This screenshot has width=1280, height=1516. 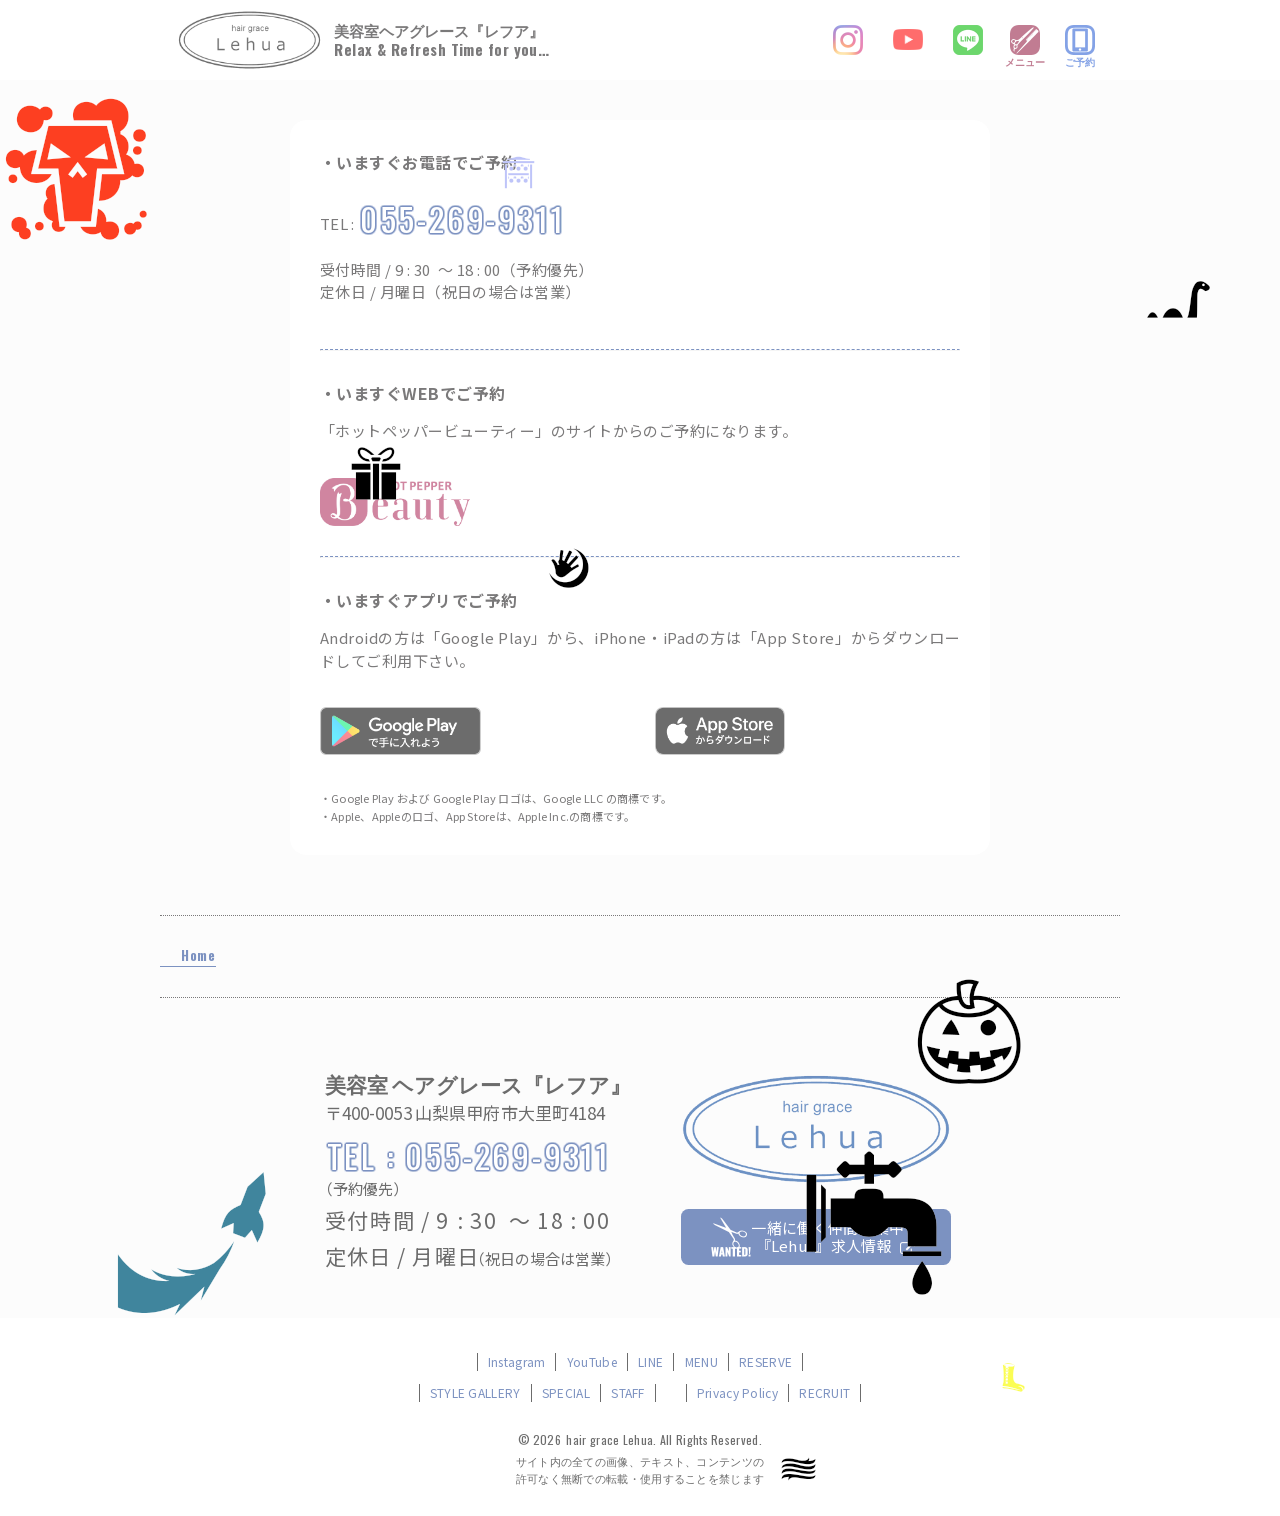 What do you see at coordinates (1178, 299) in the screenshot?
I see `access sea creatures or aquatic animals category` at bounding box center [1178, 299].